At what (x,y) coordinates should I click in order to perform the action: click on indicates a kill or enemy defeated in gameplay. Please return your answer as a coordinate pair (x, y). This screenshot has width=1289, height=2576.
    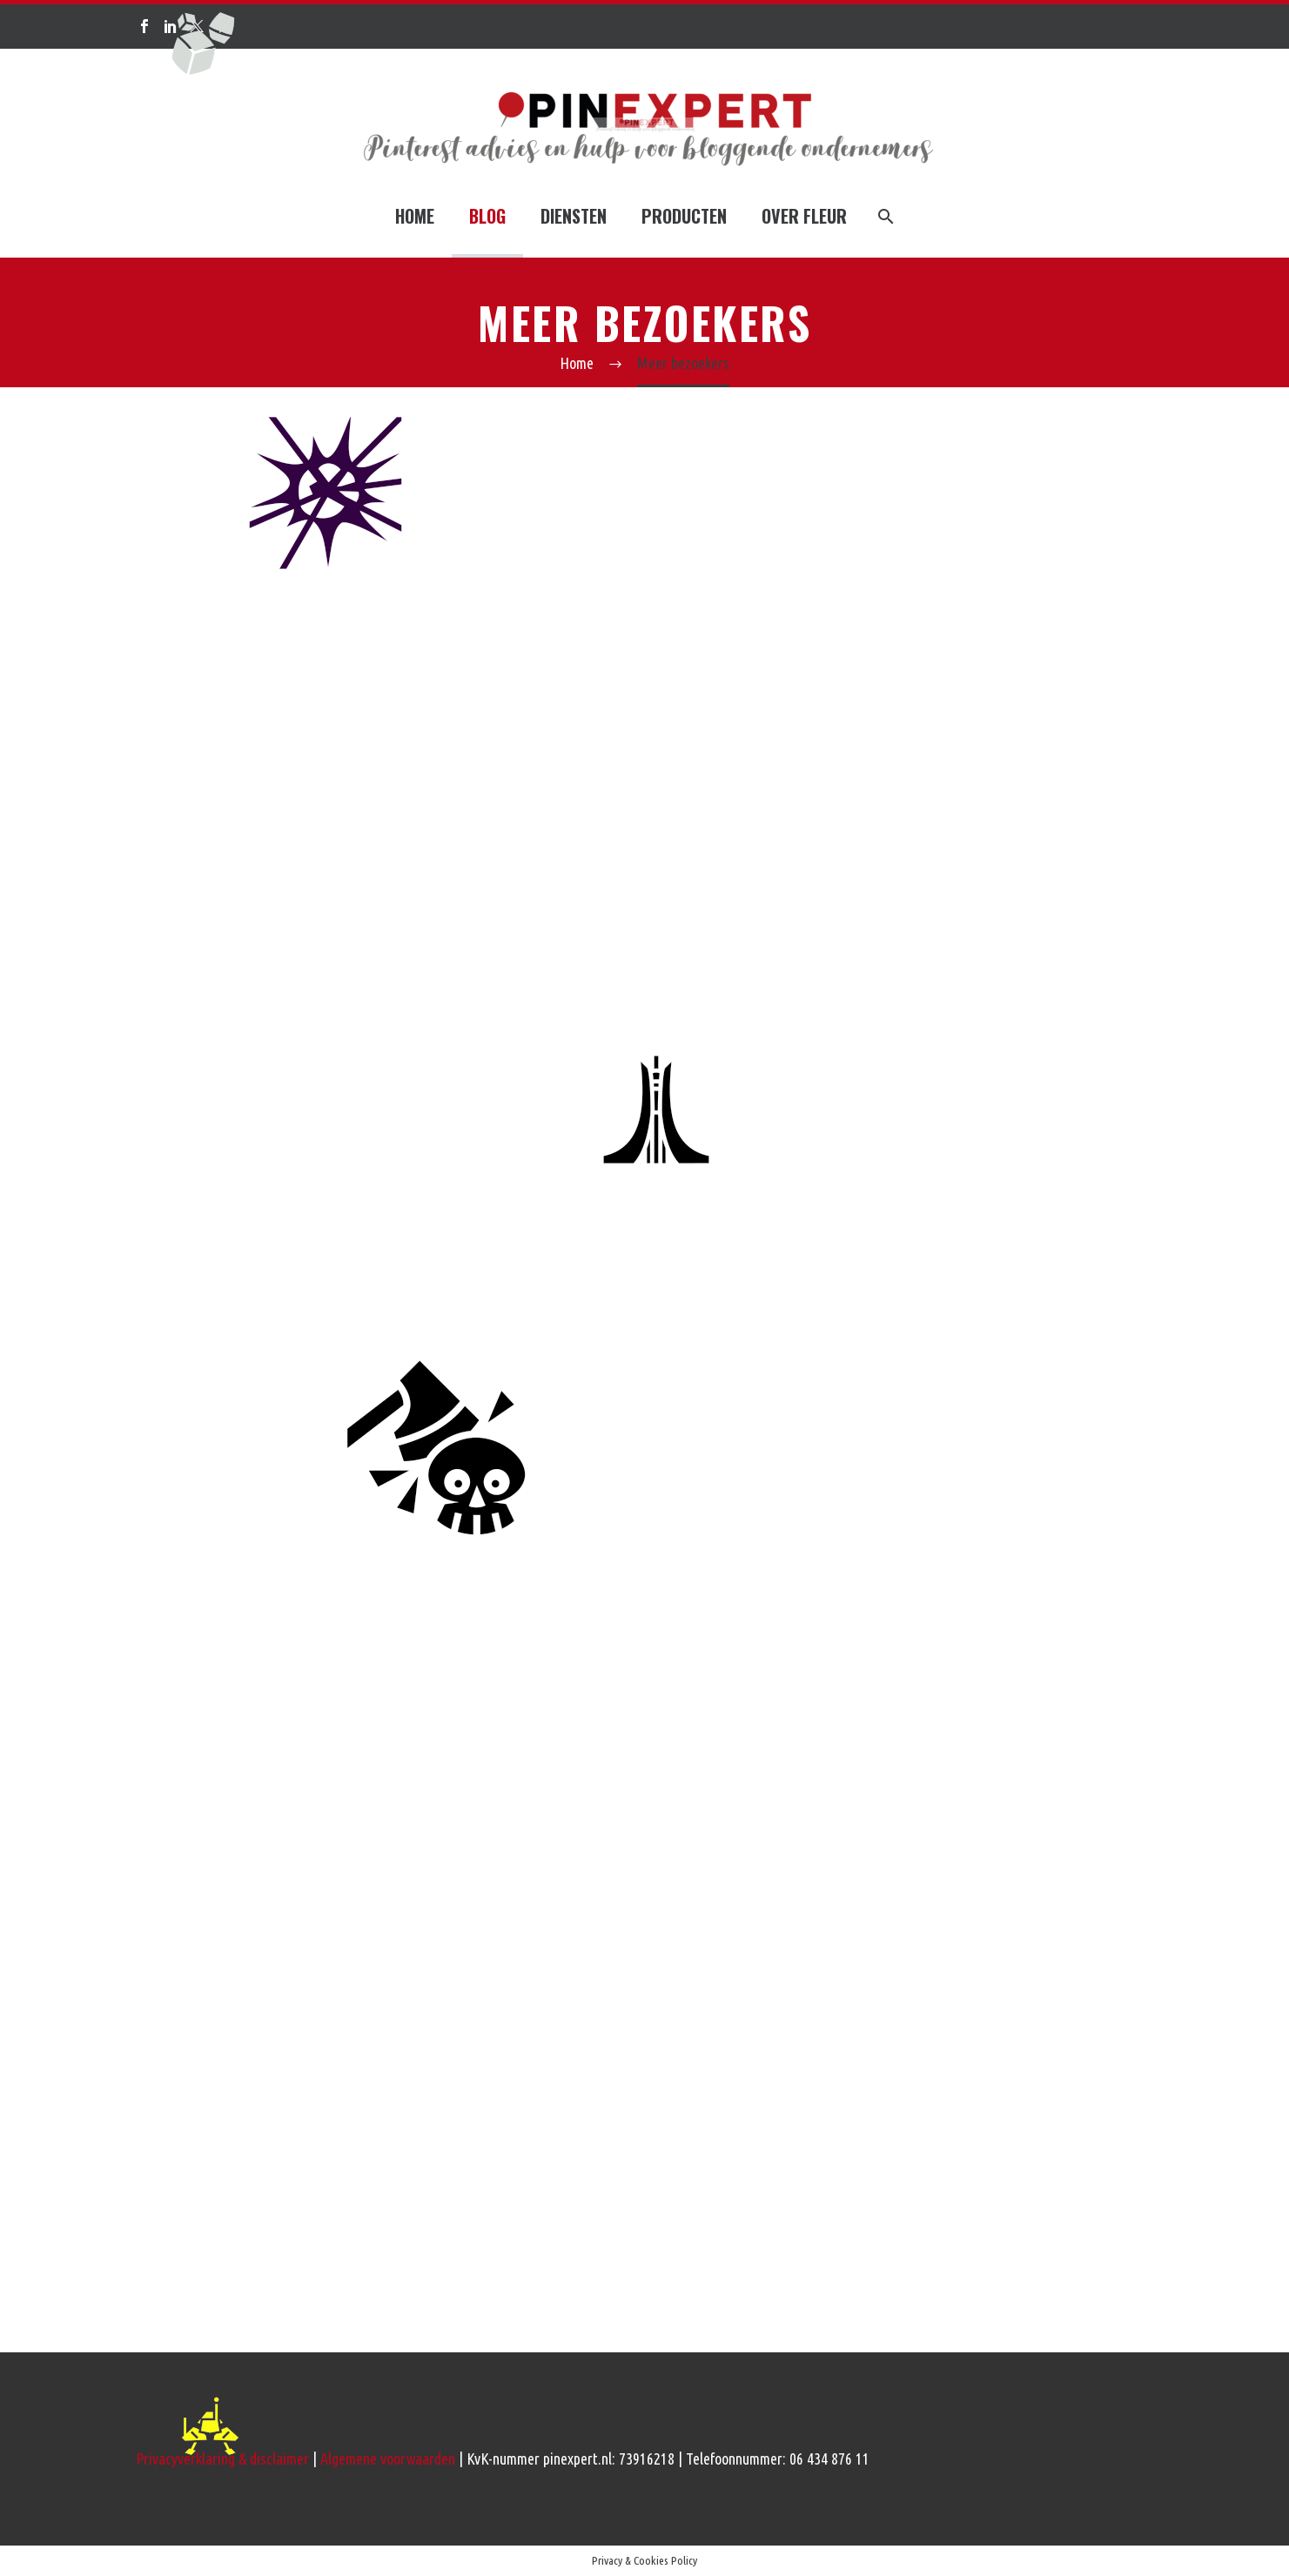
    Looking at the image, I should click on (435, 1446).